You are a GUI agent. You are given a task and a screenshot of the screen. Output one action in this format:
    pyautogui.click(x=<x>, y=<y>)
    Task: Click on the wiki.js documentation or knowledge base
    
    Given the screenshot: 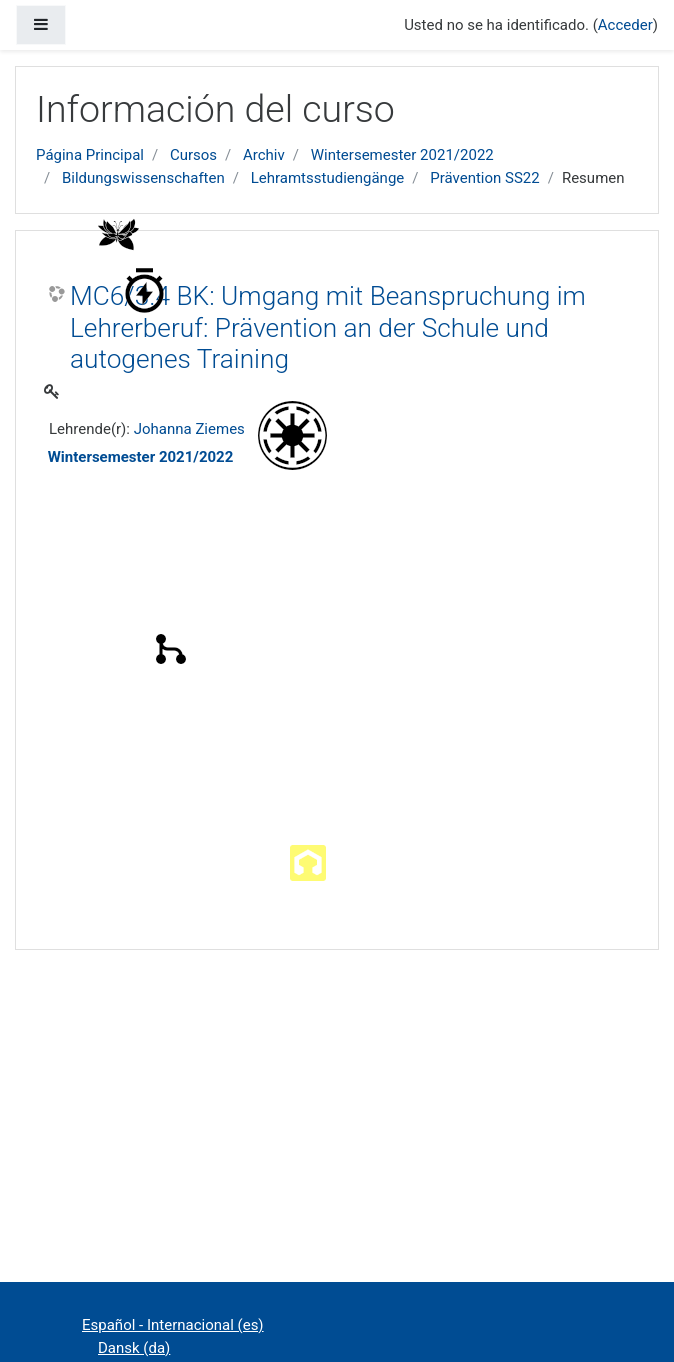 What is the action you would take?
    pyautogui.click(x=118, y=234)
    